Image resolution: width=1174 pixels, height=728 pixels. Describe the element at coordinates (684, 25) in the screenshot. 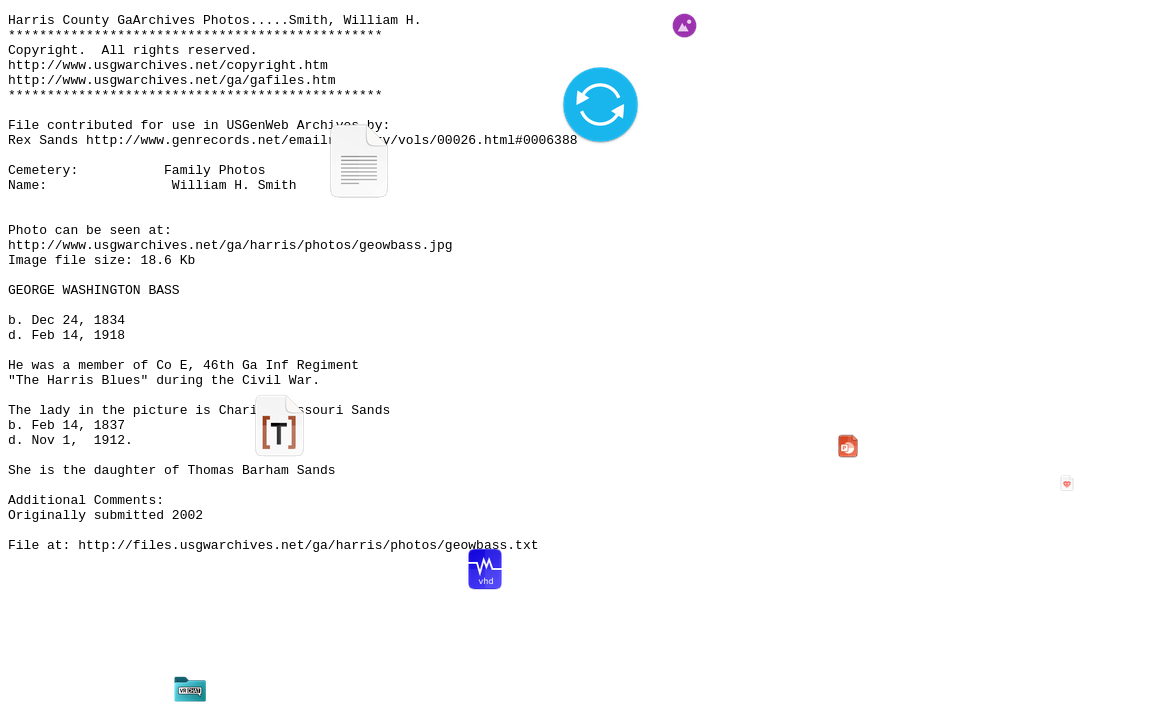

I see `indicates a photo or image file` at that location.